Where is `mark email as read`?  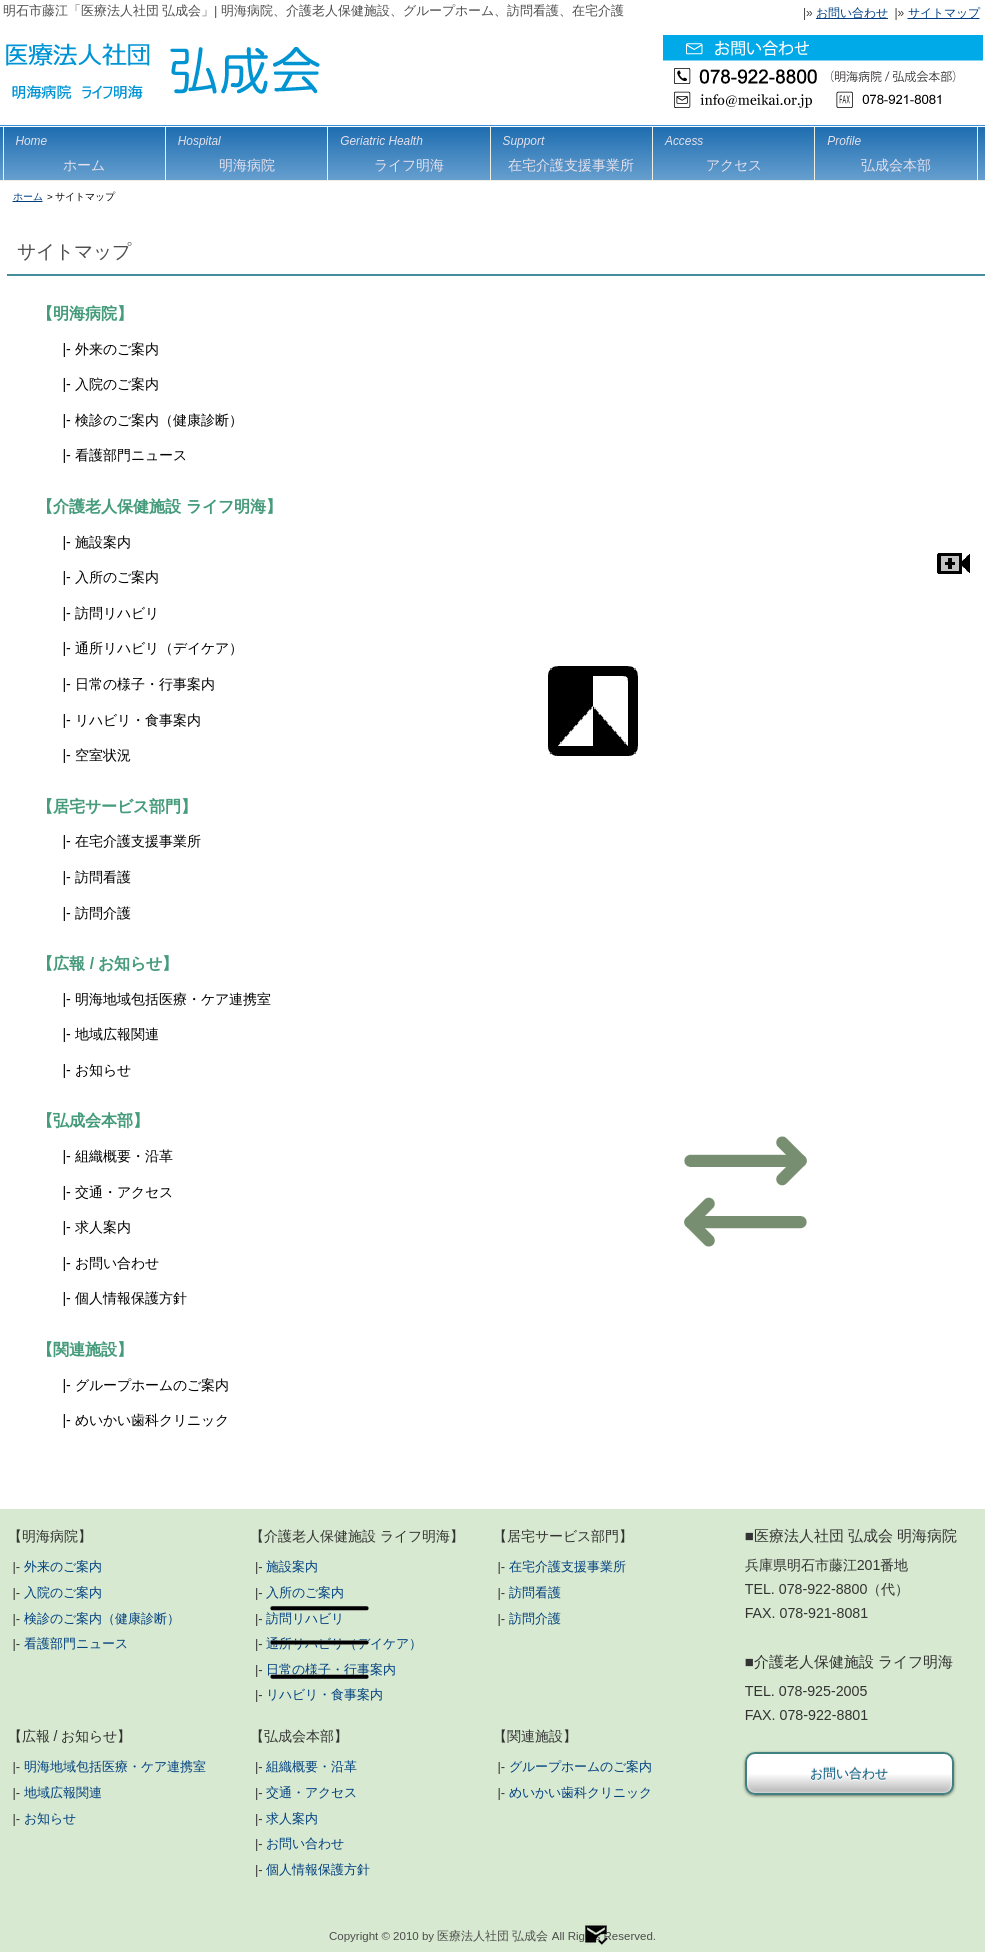
mark email as read is located at coordinates (596, 1934).